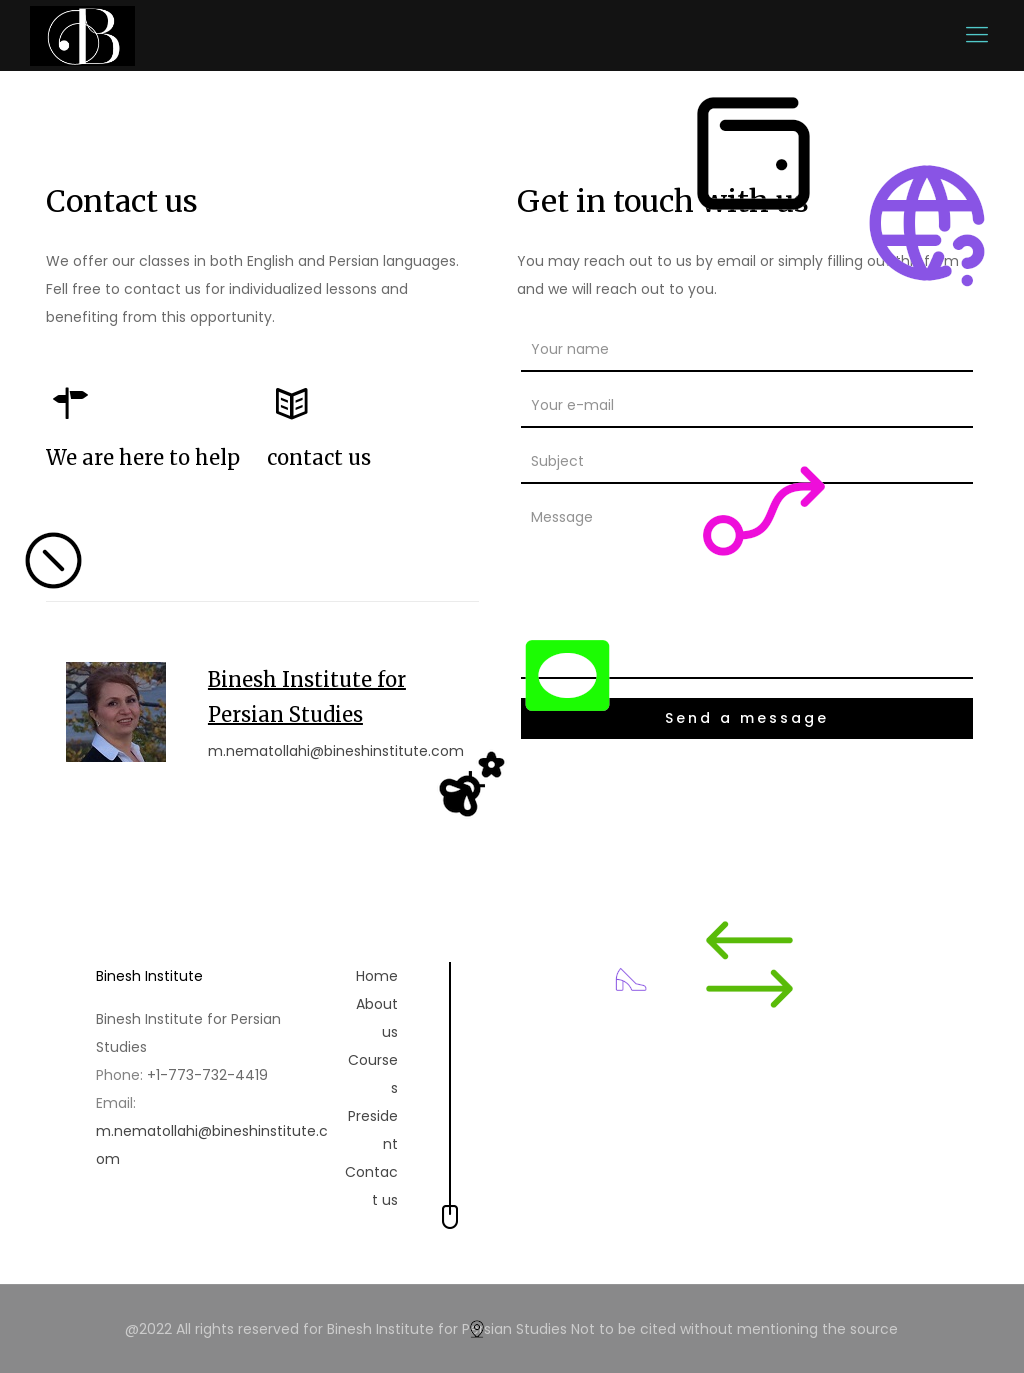 The width and height of the screenshot is (1024, 1373). What do you see at coordinates (927, 223) in the screenshot?
I see `access help or FAQ for international/global settings` at bounding box center [927, 223].